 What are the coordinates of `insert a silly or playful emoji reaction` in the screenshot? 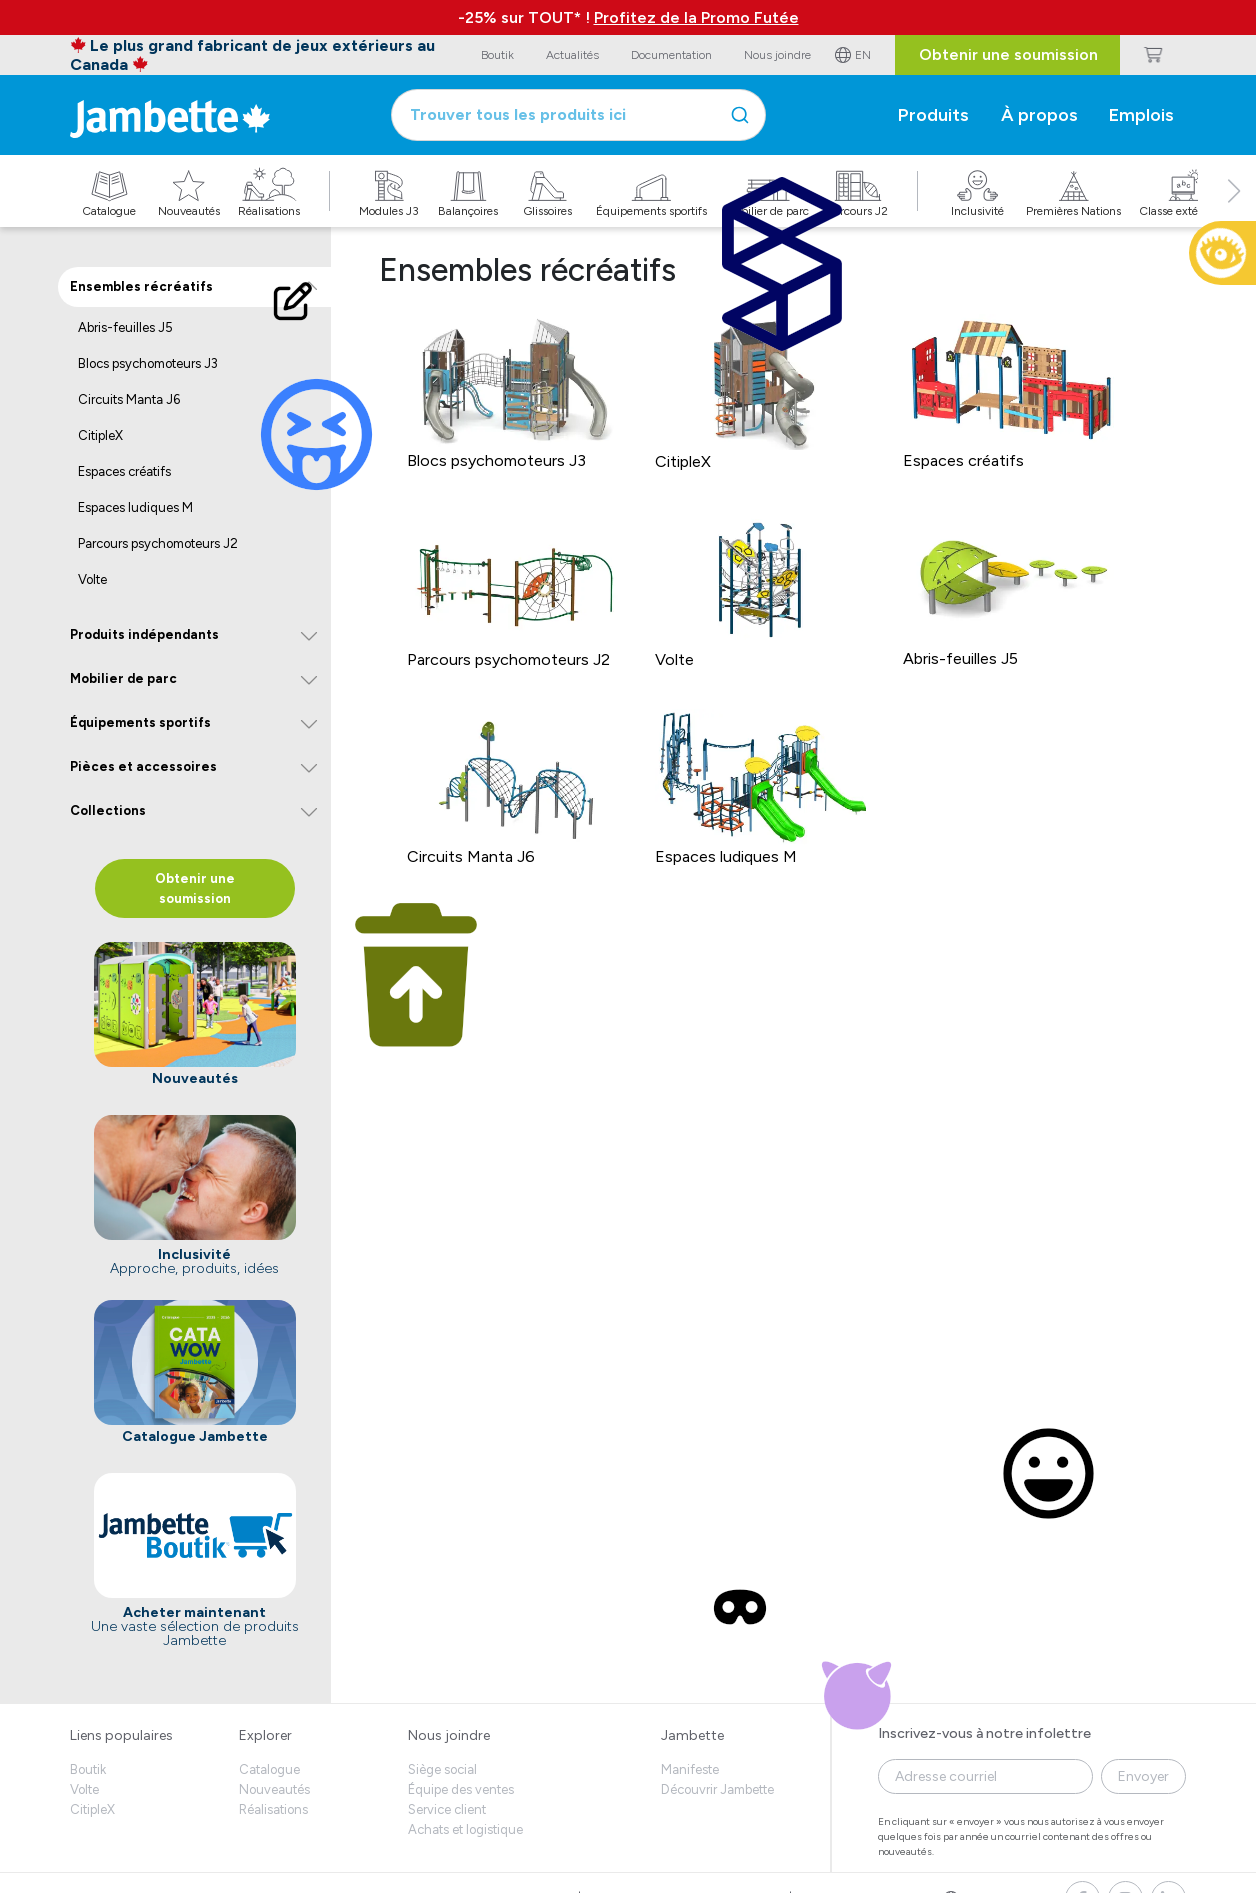 It's located at (316, 434).